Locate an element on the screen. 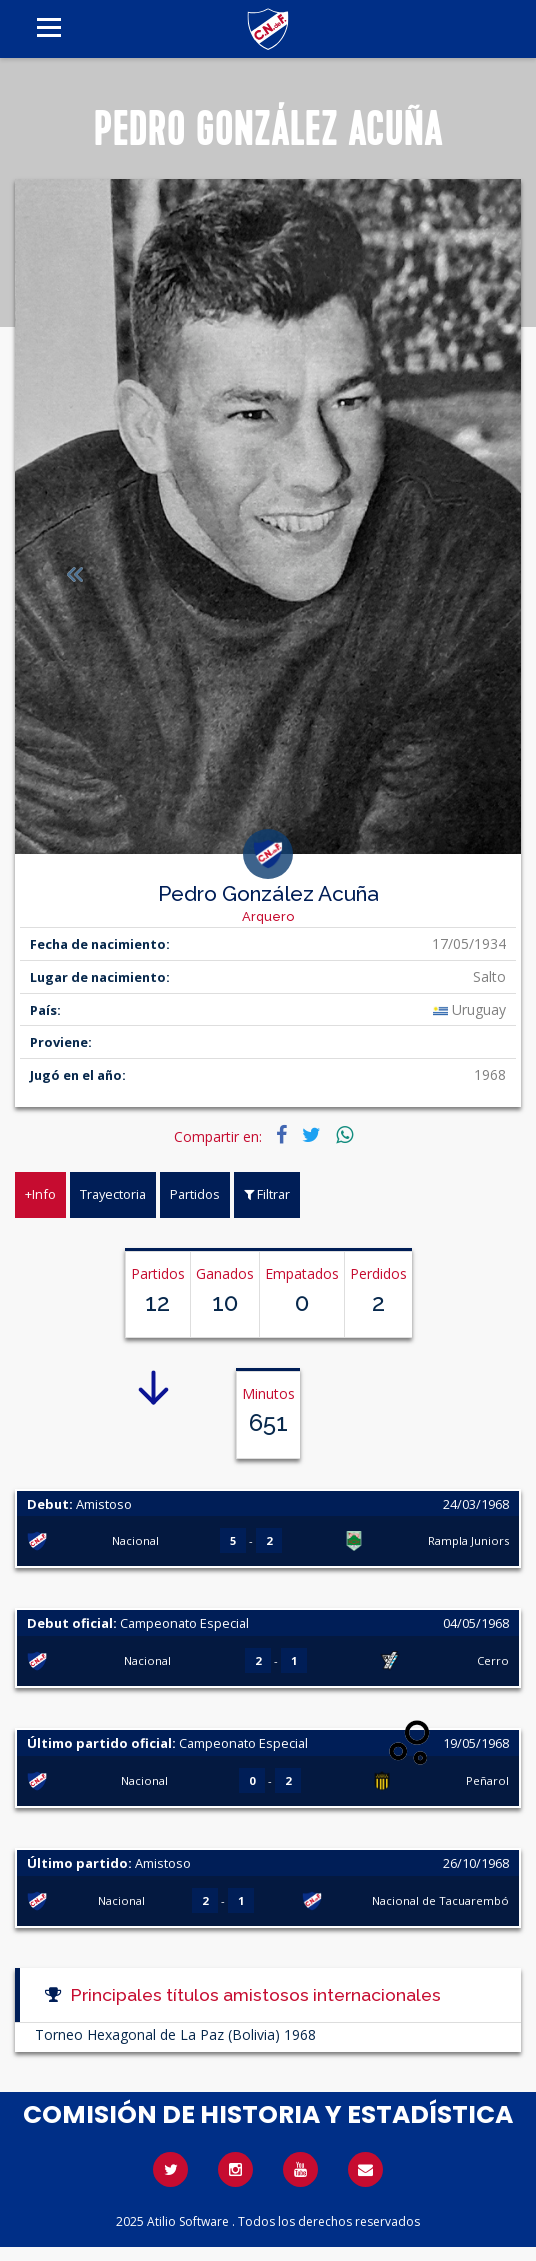  skip to previous item or beginning is located at coordinates (75, 574).